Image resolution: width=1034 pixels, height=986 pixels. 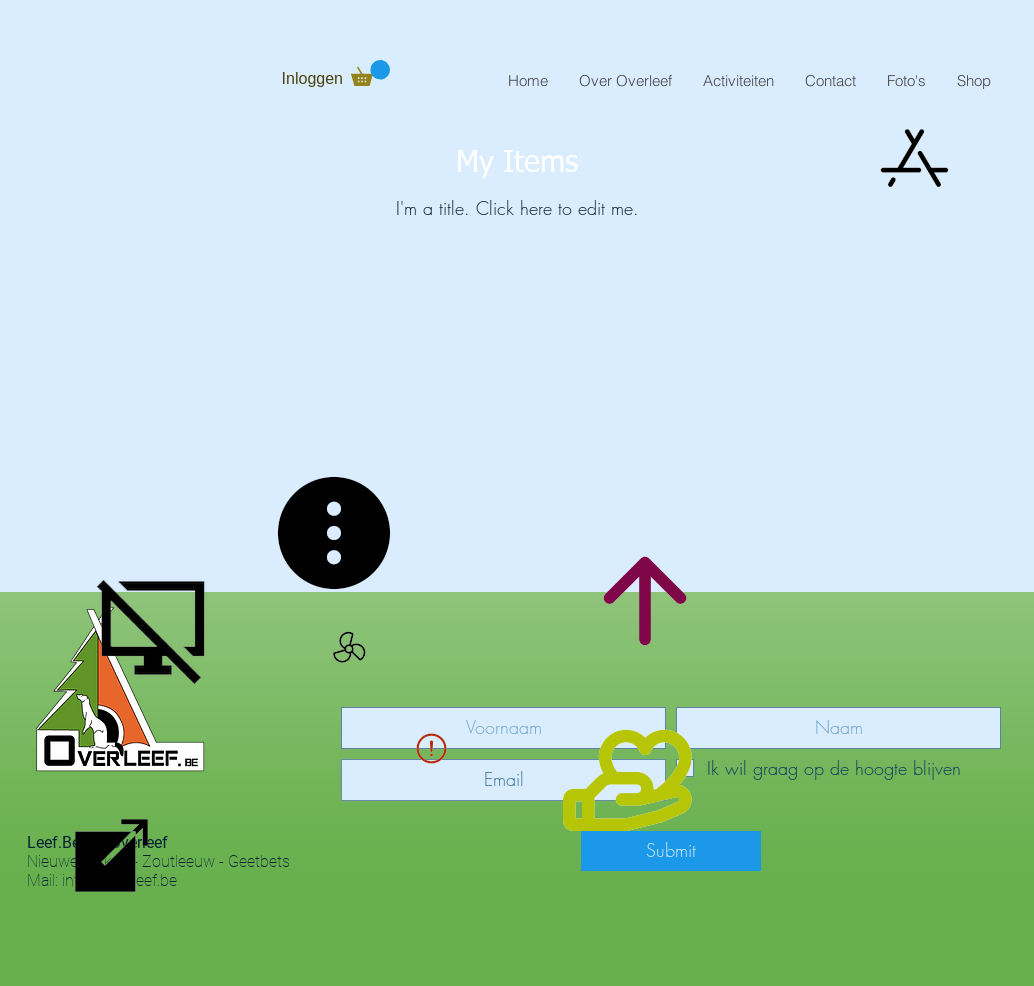 What do you see at coordinates (914, 160) in the screenshot?
I see `open the app store` at bounding box center [914, 160].